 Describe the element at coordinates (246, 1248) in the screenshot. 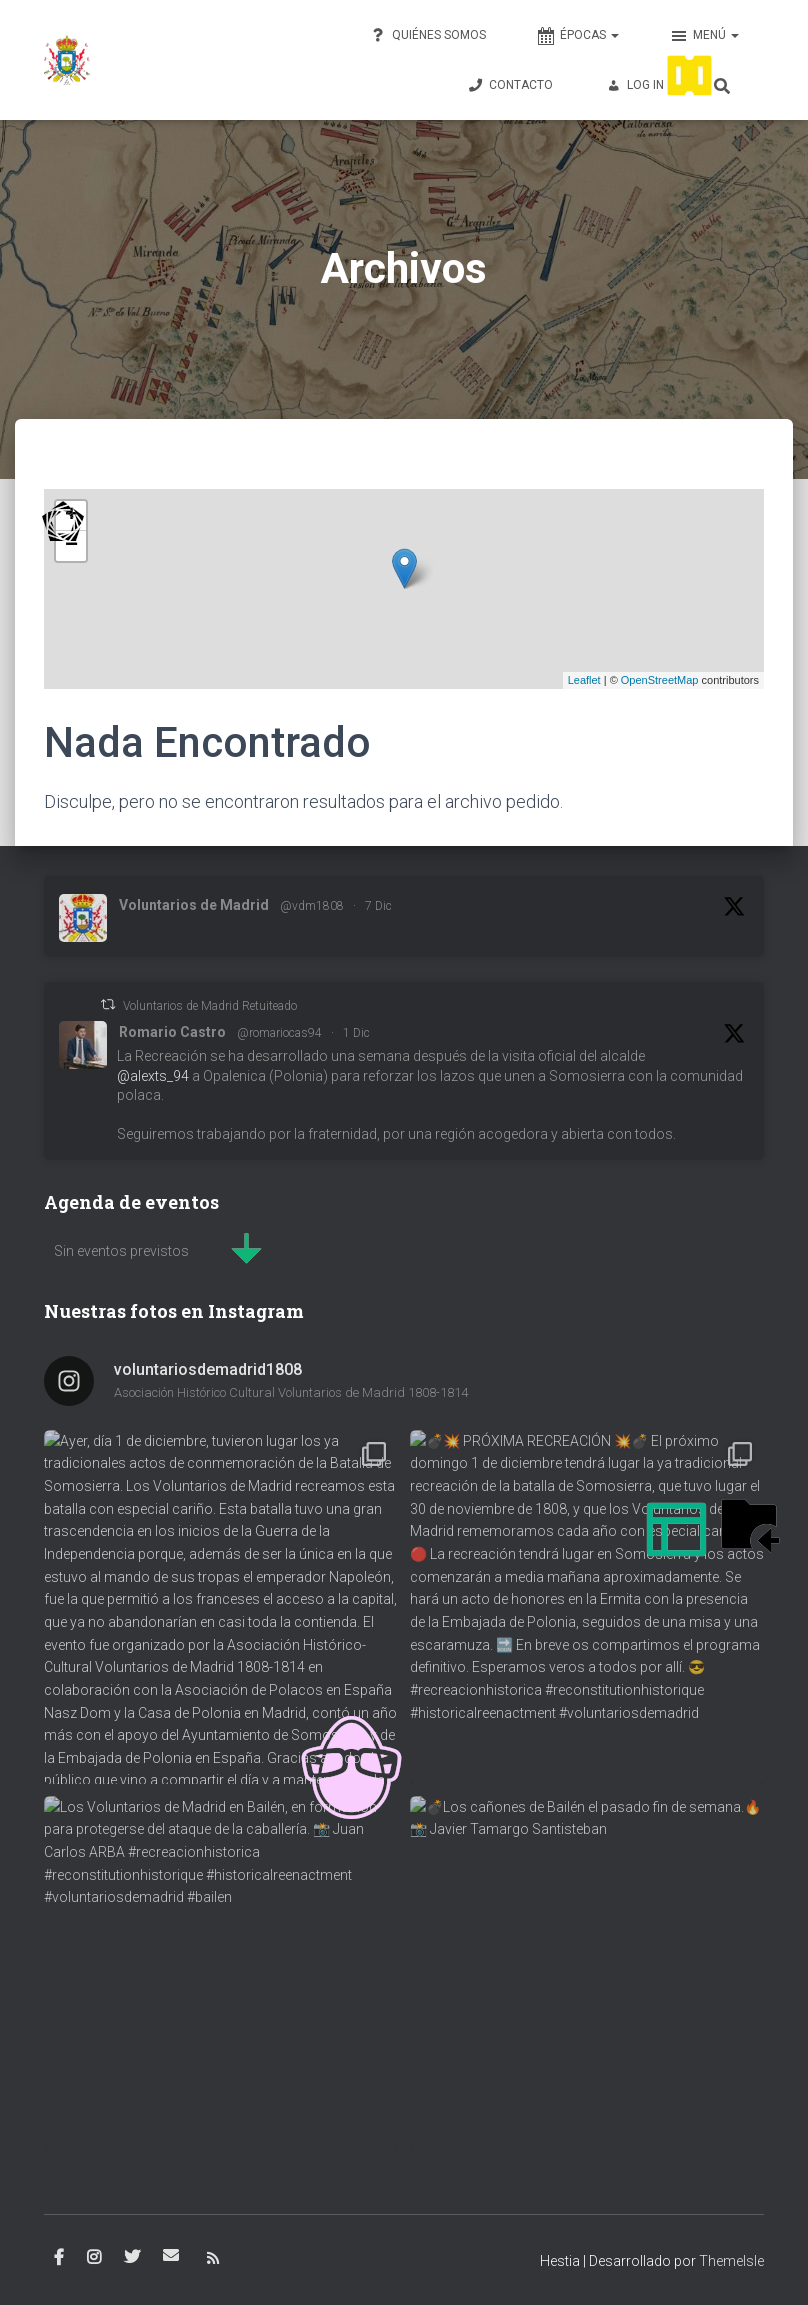

I see `download a file or content` at that location.